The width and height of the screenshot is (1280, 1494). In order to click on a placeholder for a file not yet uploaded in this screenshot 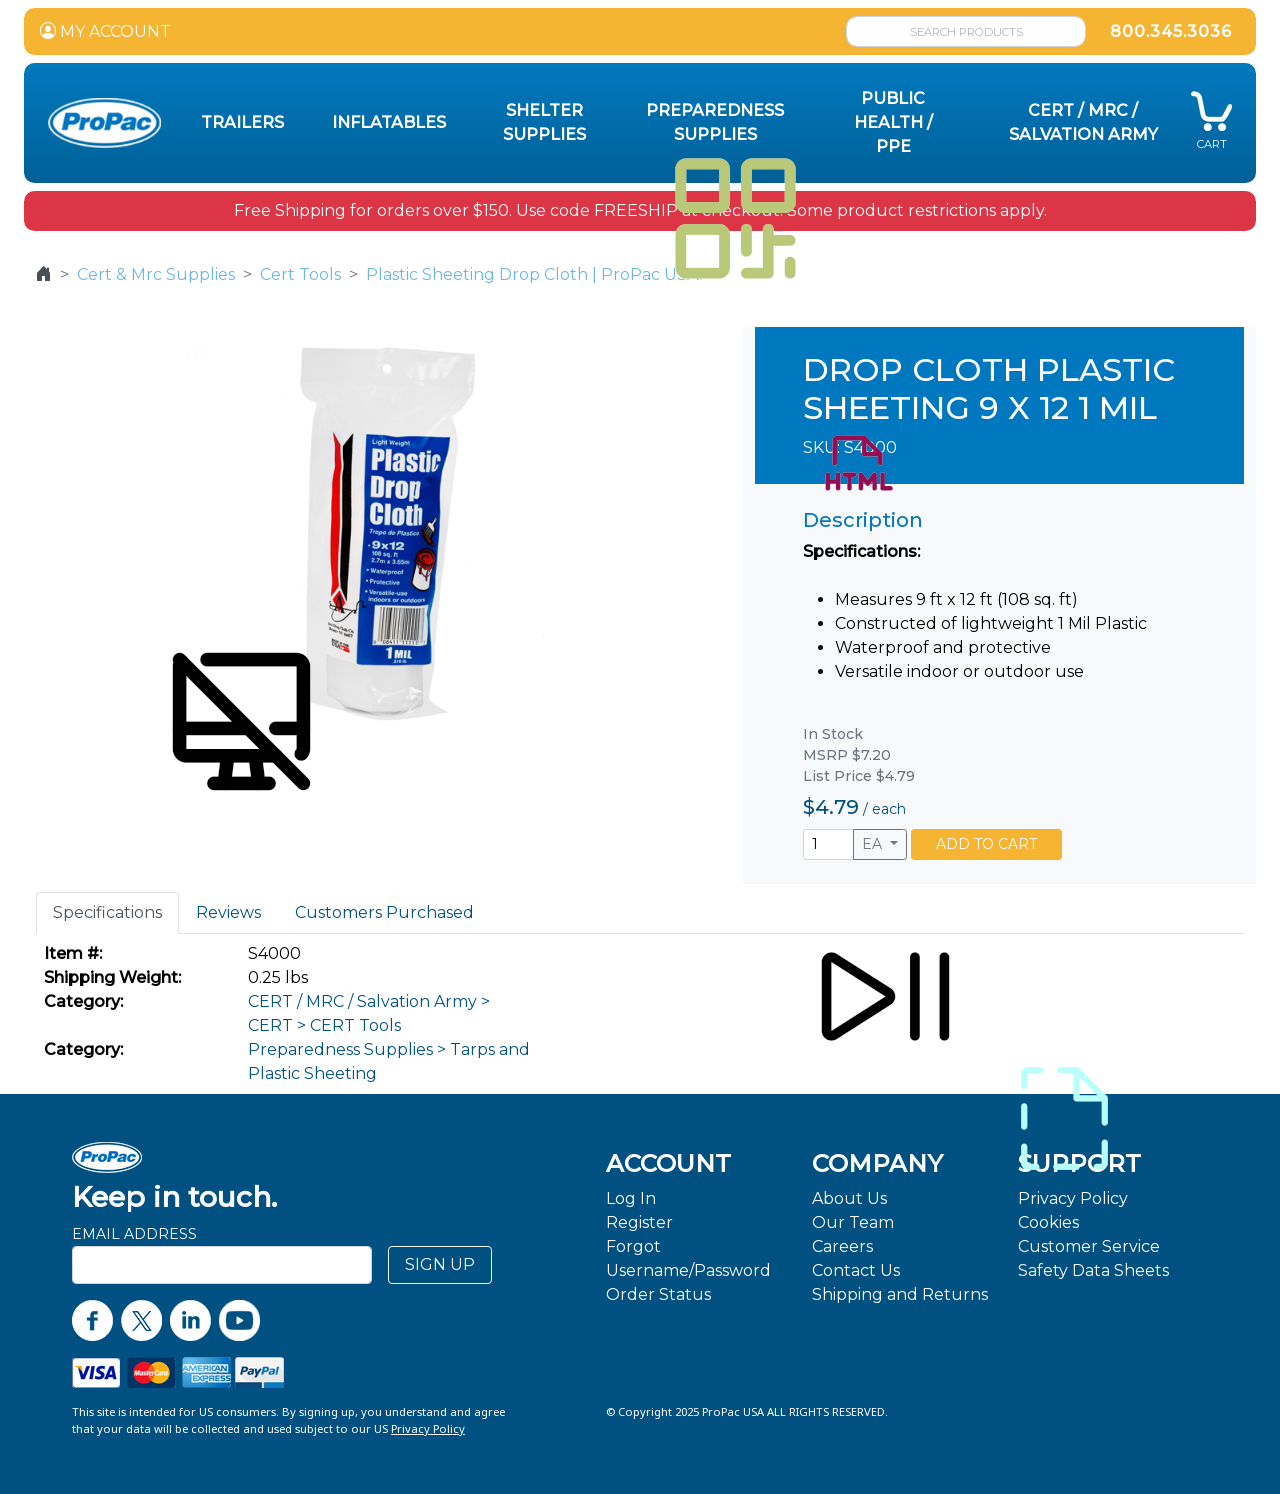, I will do `click(1064, 1118)`.